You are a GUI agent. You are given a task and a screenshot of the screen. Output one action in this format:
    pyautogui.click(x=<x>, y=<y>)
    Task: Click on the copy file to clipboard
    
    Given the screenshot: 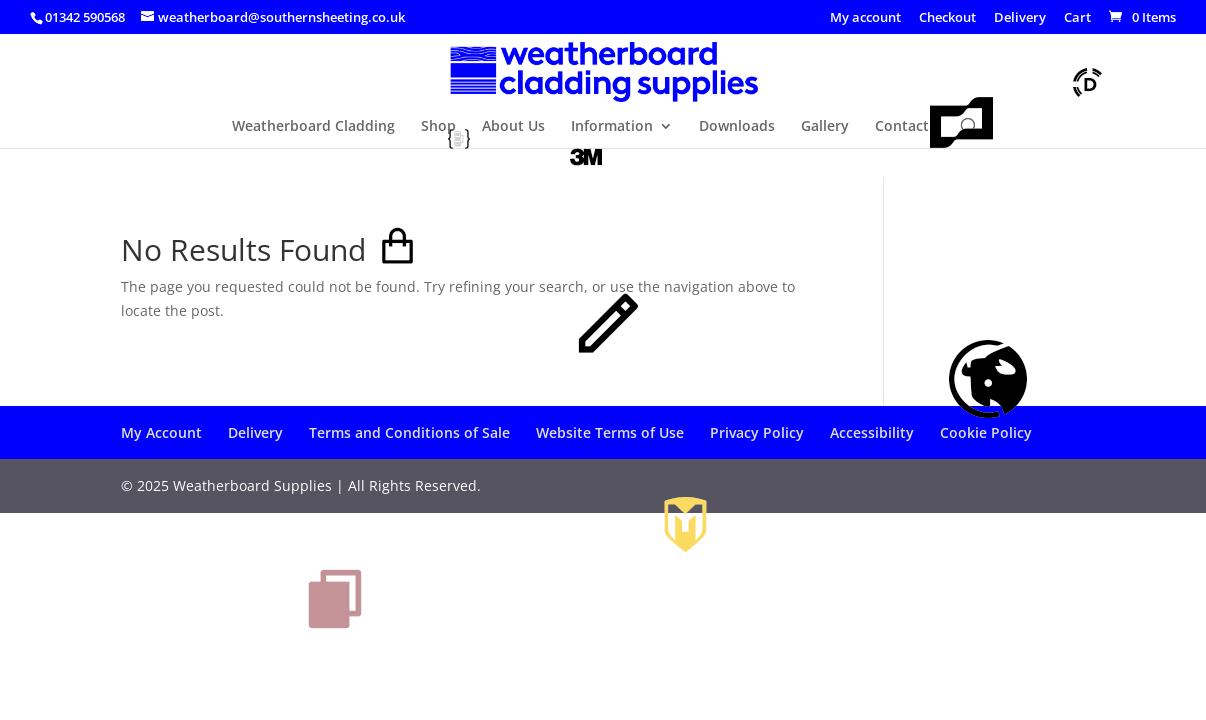 What is the action you would take?
    pyautogui.click(x=335, y=599)
    